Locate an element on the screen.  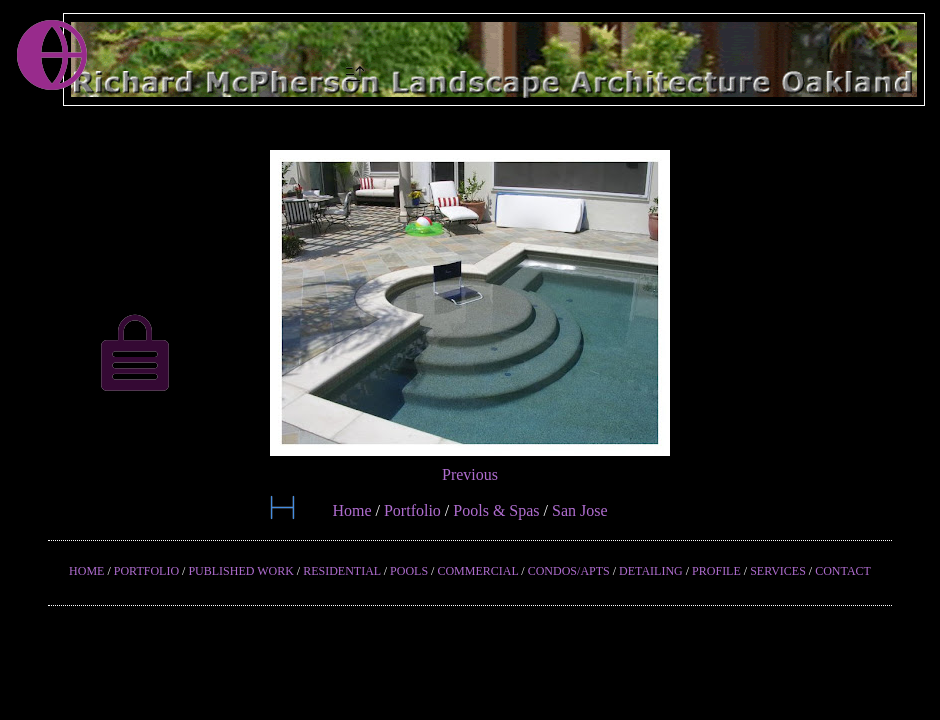
secure or locked content is located at coordinates (135, 357).